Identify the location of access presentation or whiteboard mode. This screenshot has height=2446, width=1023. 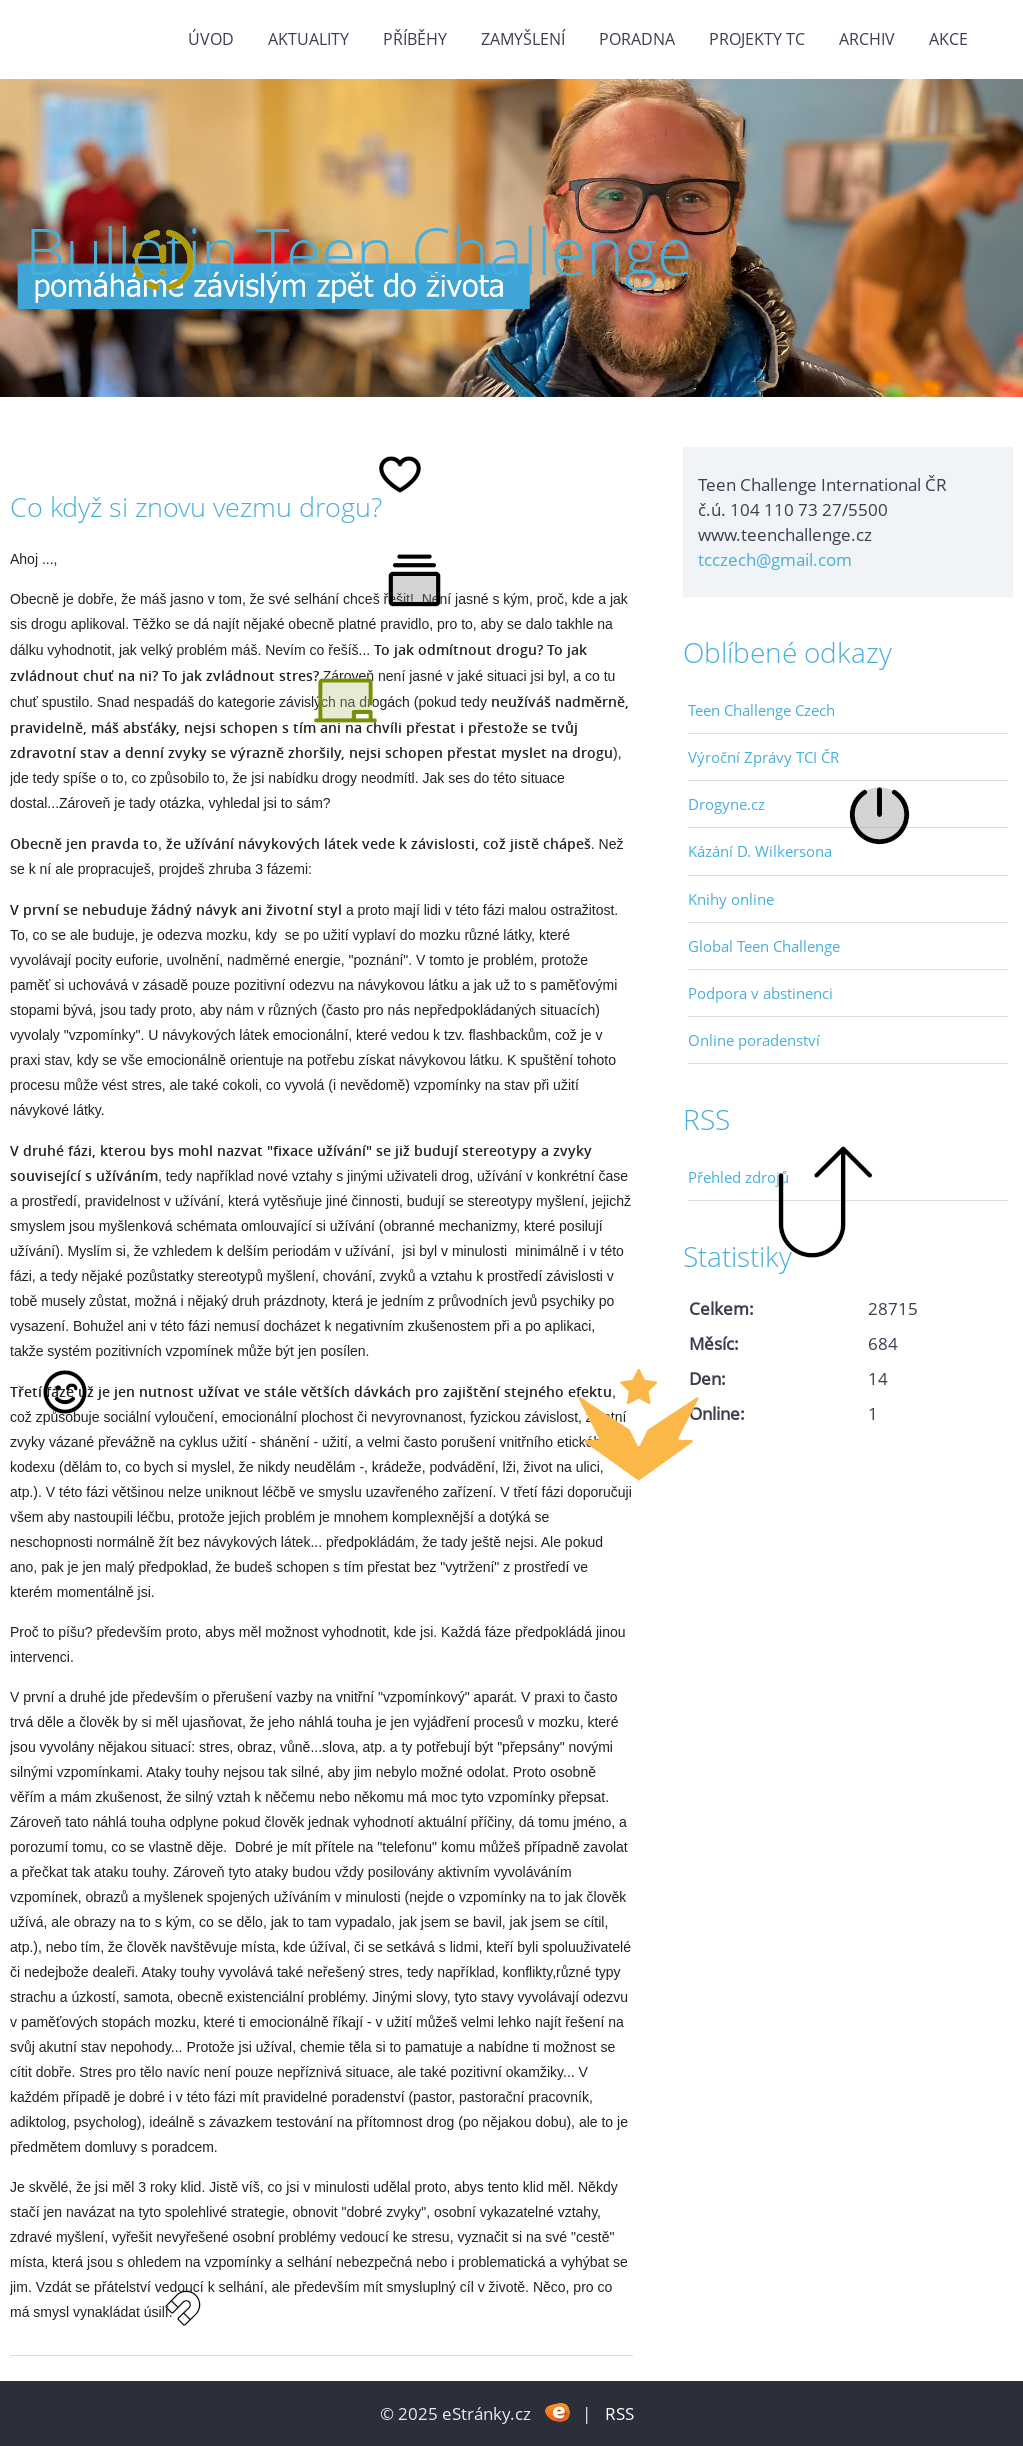
(345, 701).